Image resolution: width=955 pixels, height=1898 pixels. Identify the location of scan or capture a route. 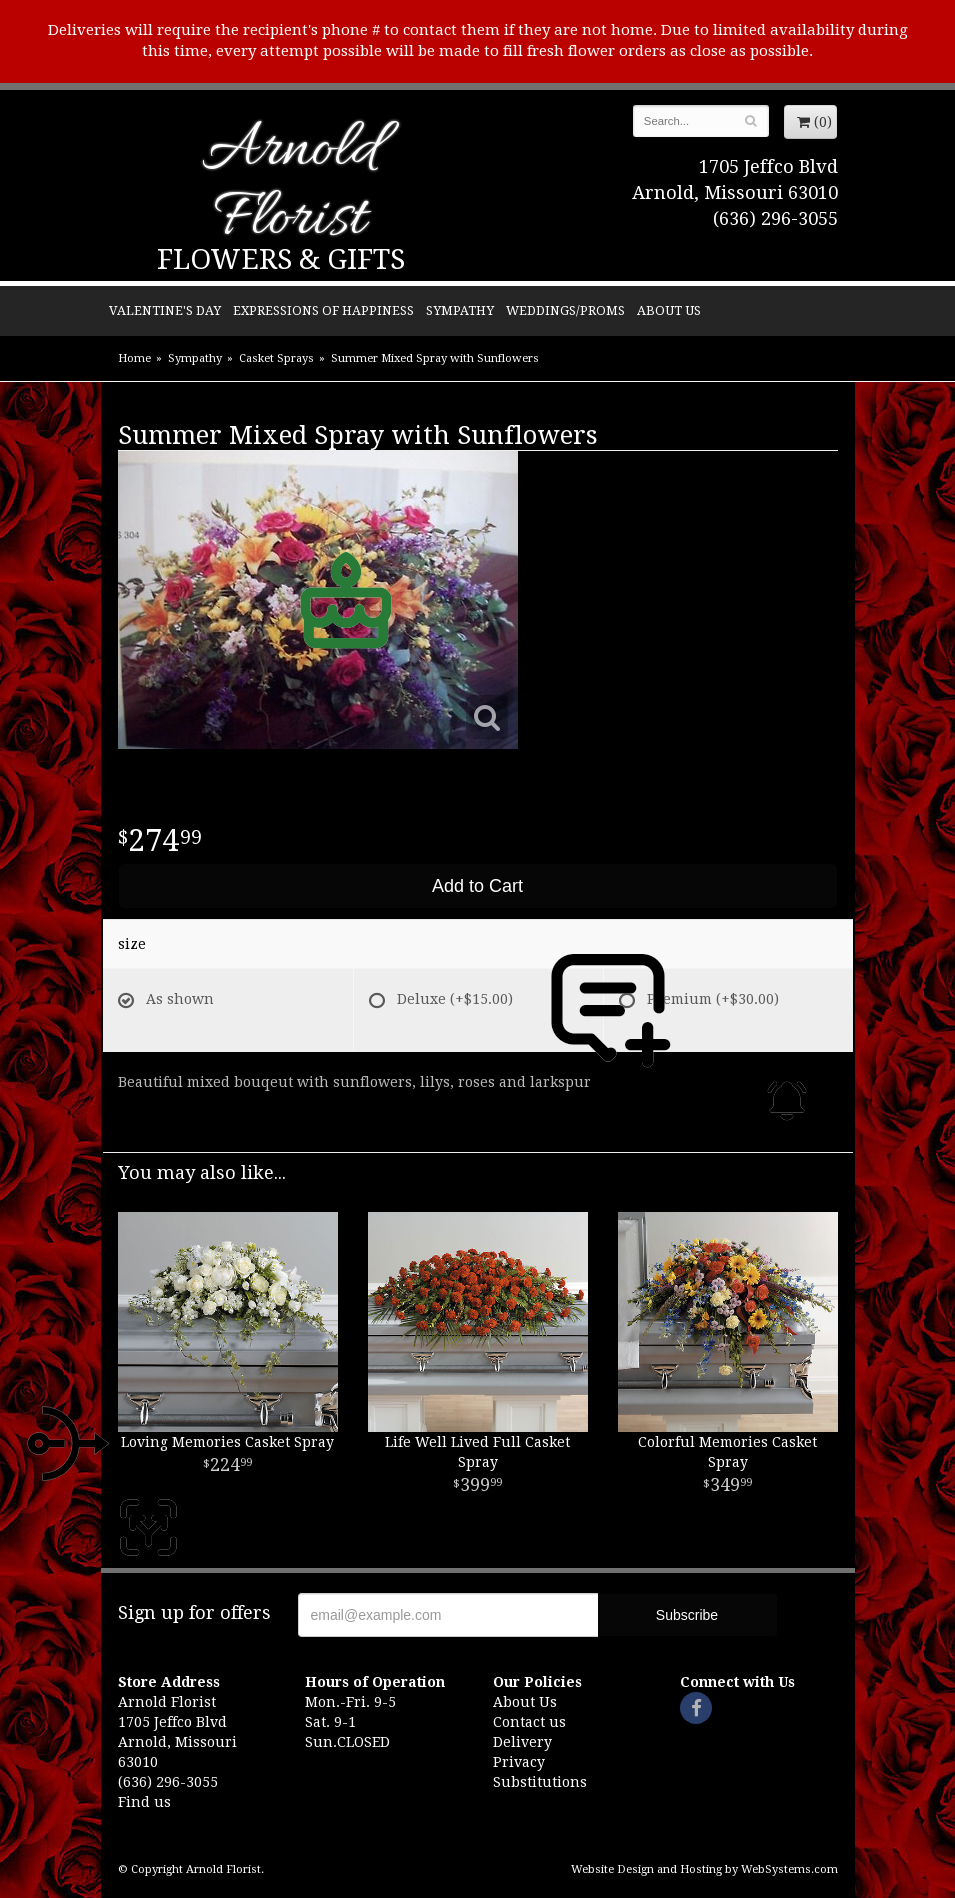
(148, 1527).